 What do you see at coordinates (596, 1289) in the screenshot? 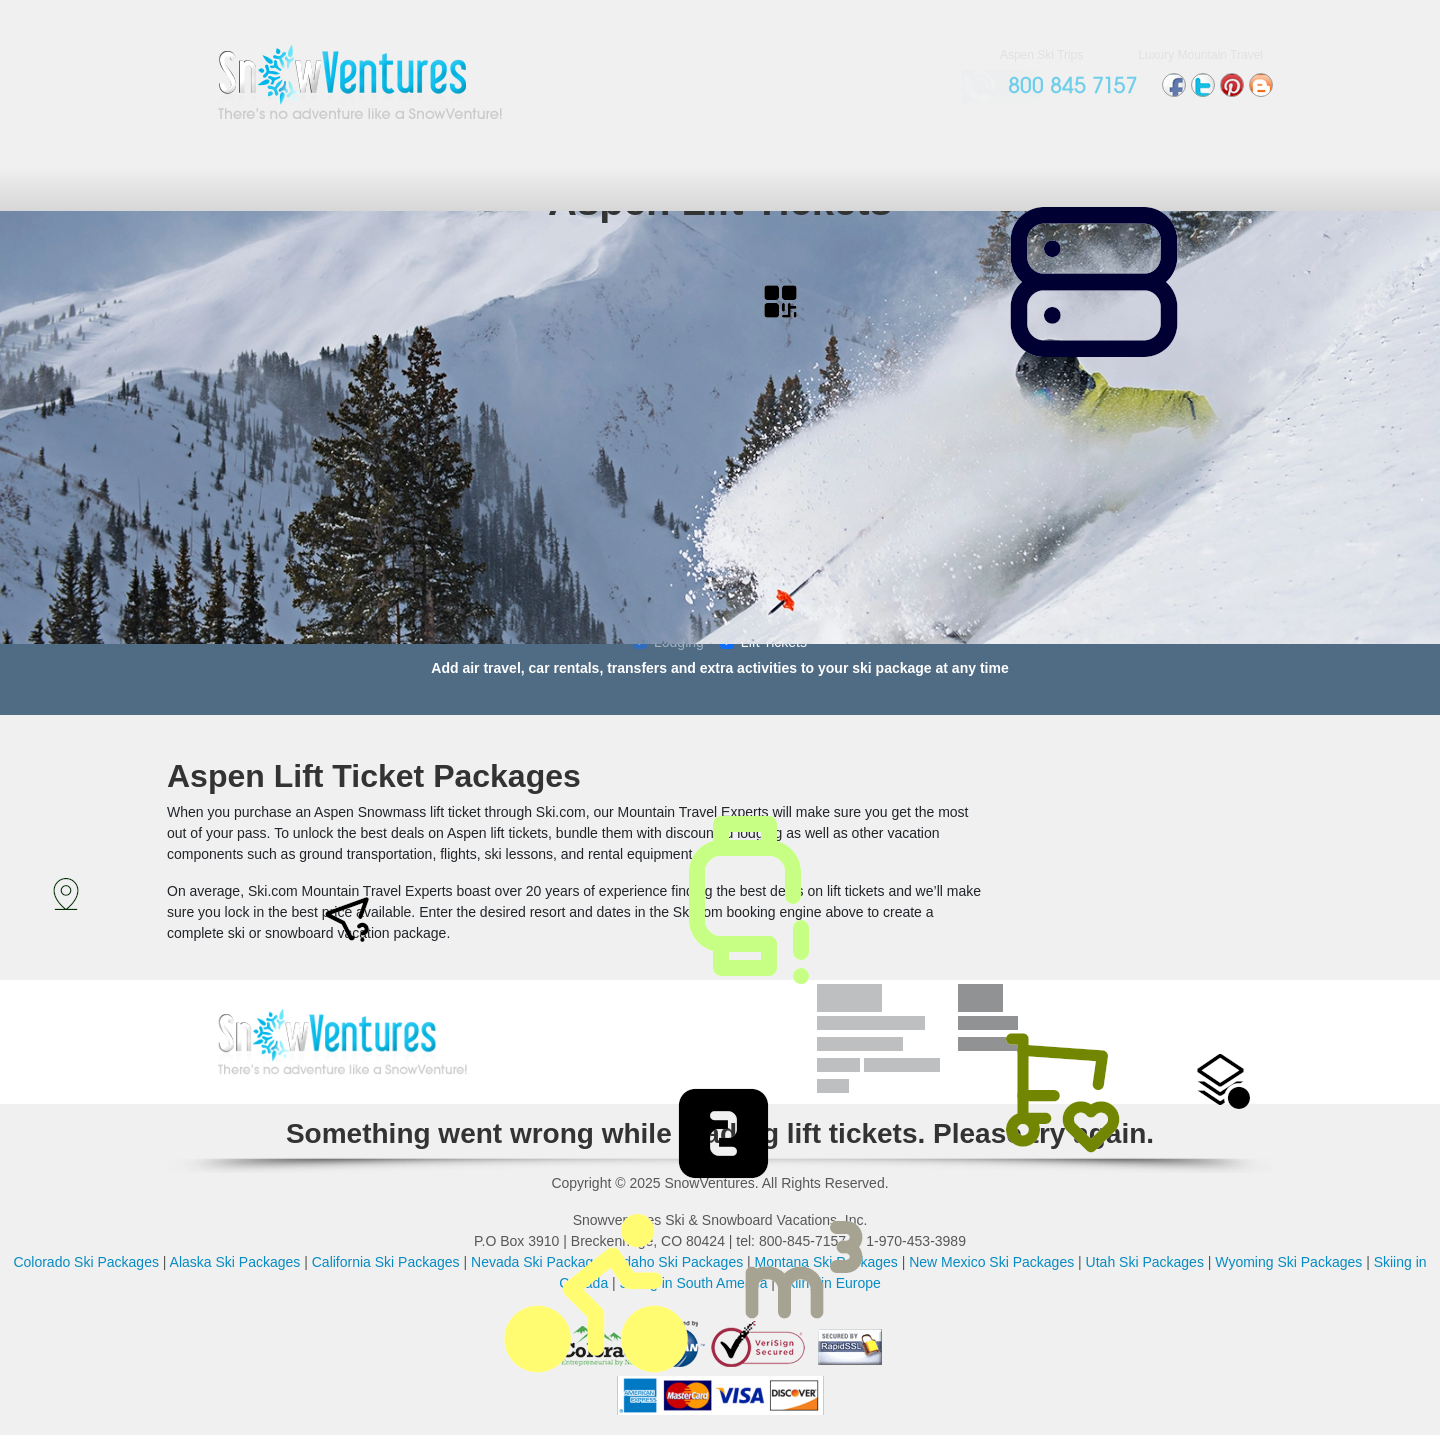
I see `select cycling as your transportation mode` at bounding box center [596, 1289].